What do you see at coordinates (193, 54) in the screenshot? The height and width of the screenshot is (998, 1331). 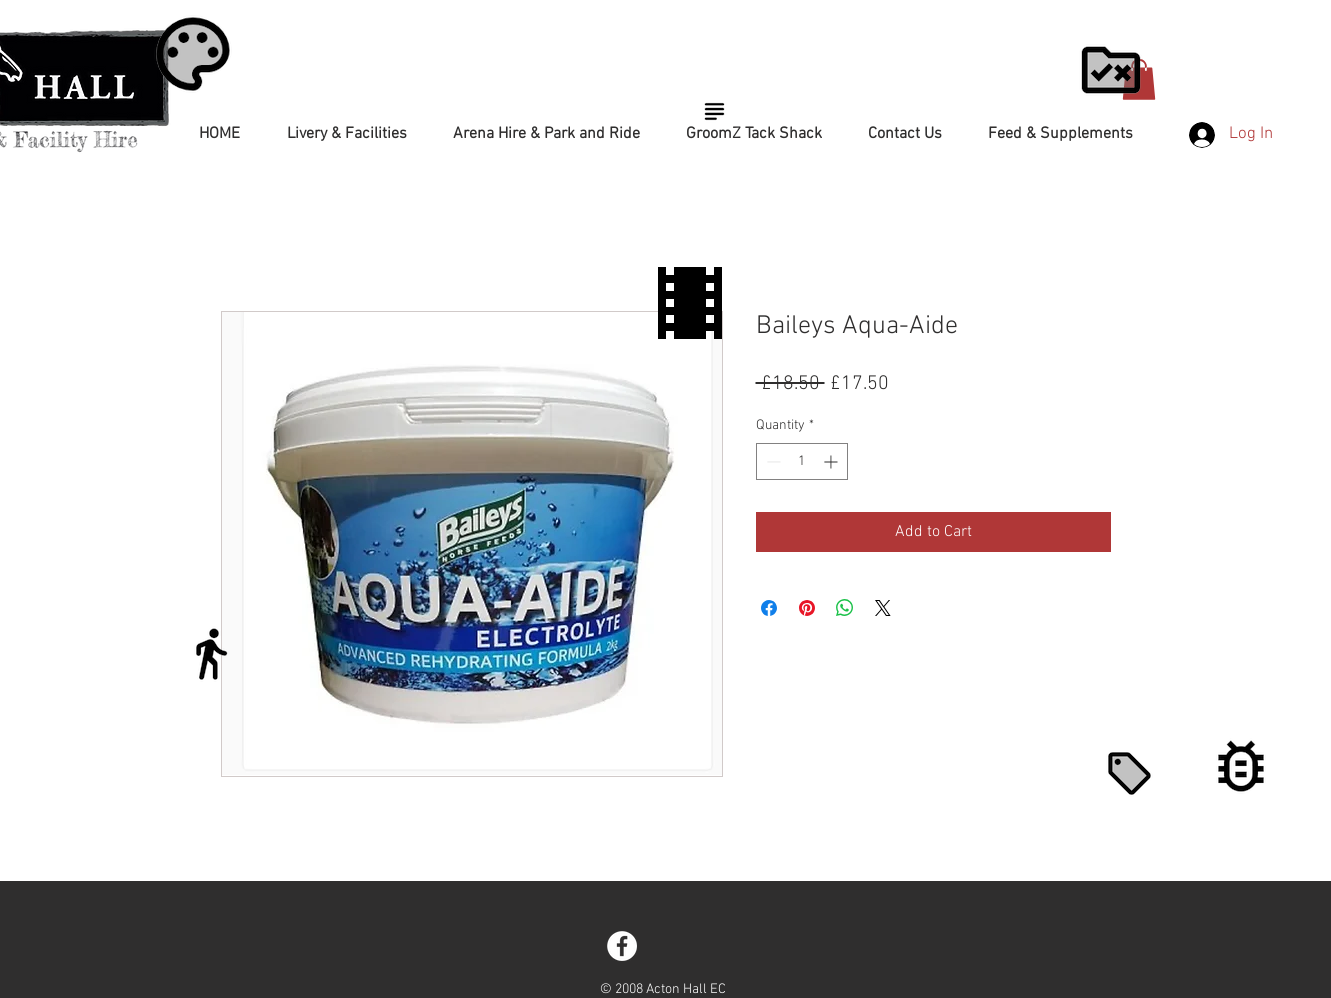 I see `open color picker or theme options` at bounding box center [193, 54].